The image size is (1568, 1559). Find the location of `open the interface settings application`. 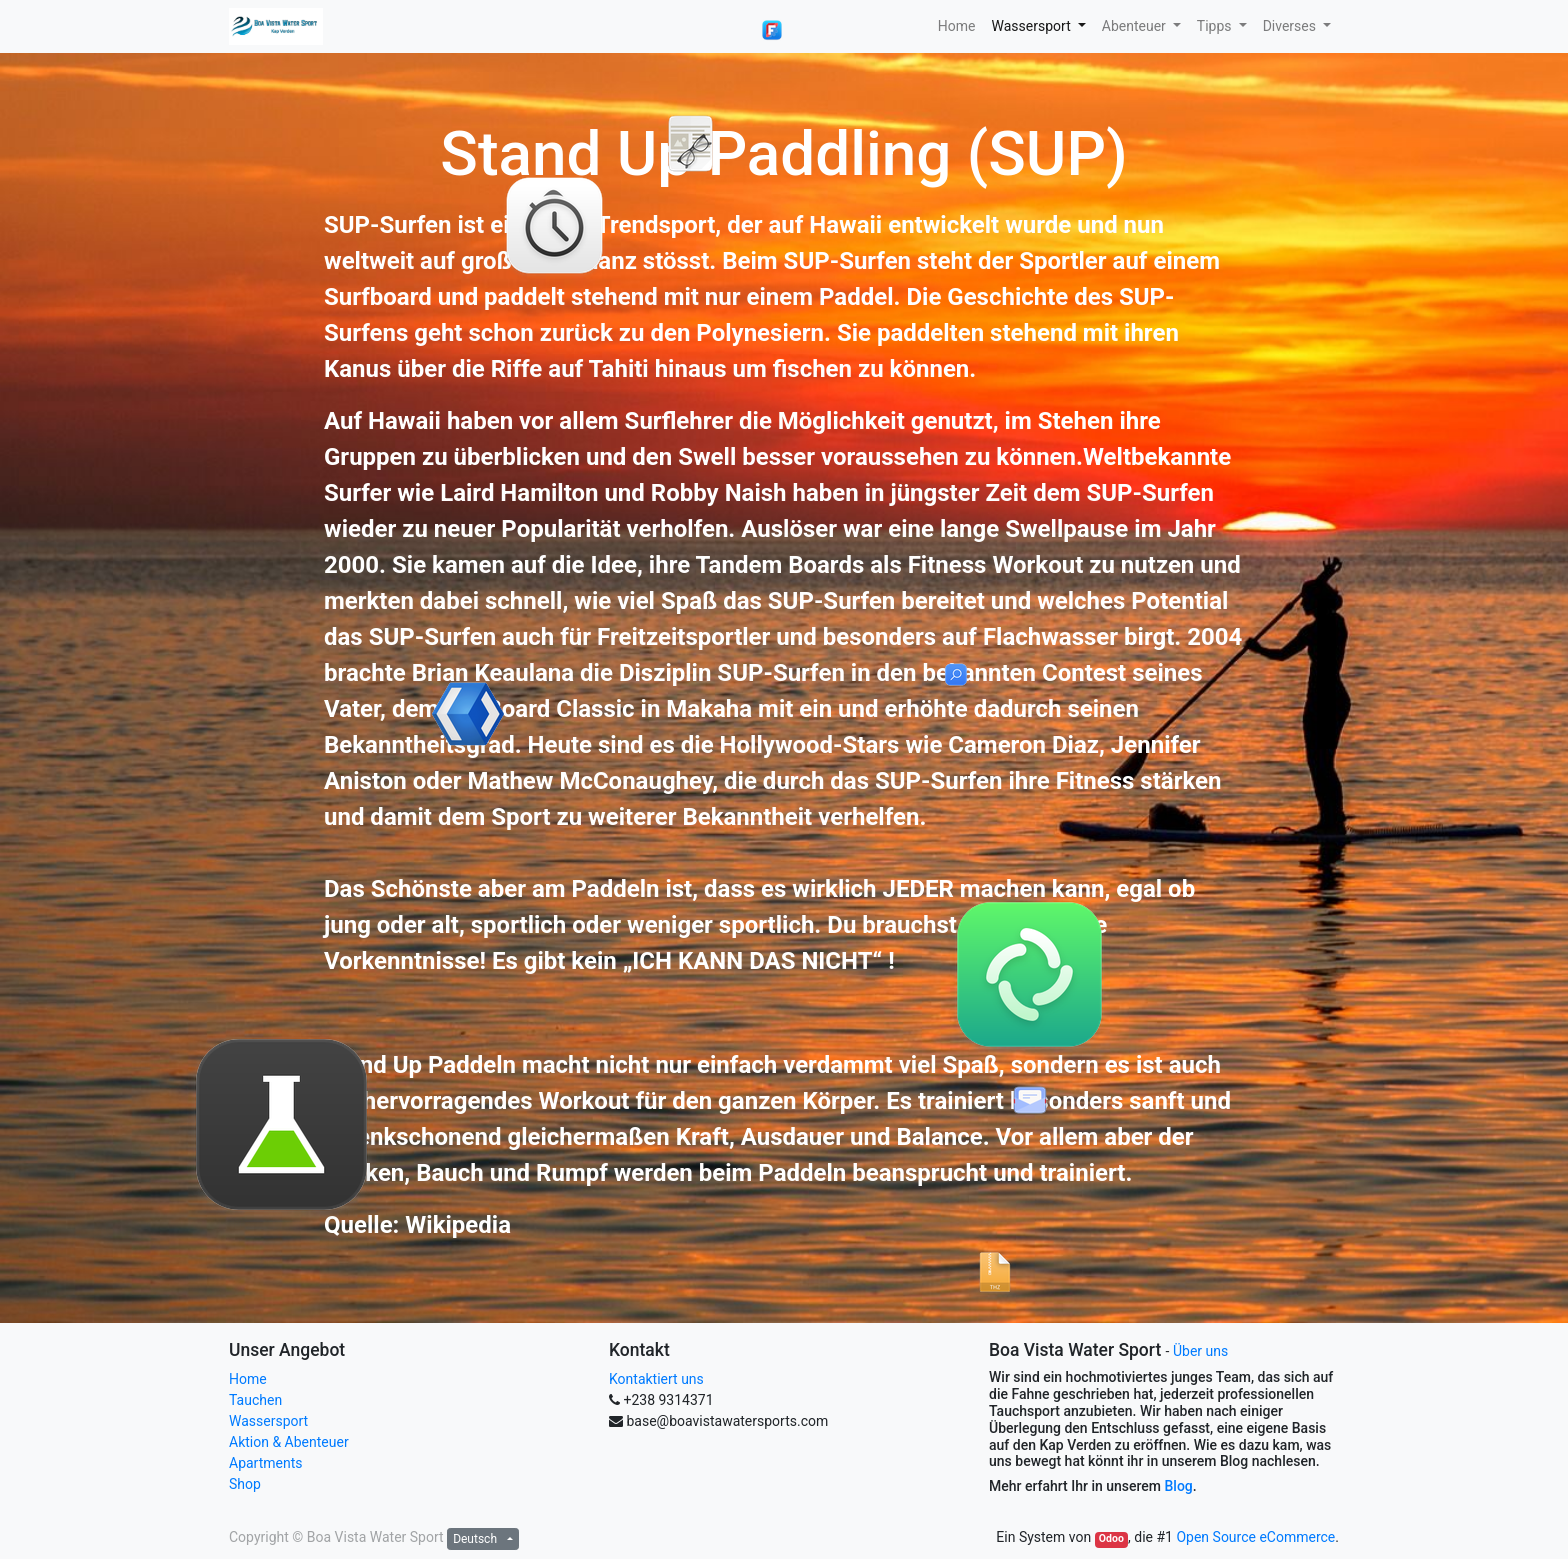

open the interface settings application is located at coordinates (468, 714).